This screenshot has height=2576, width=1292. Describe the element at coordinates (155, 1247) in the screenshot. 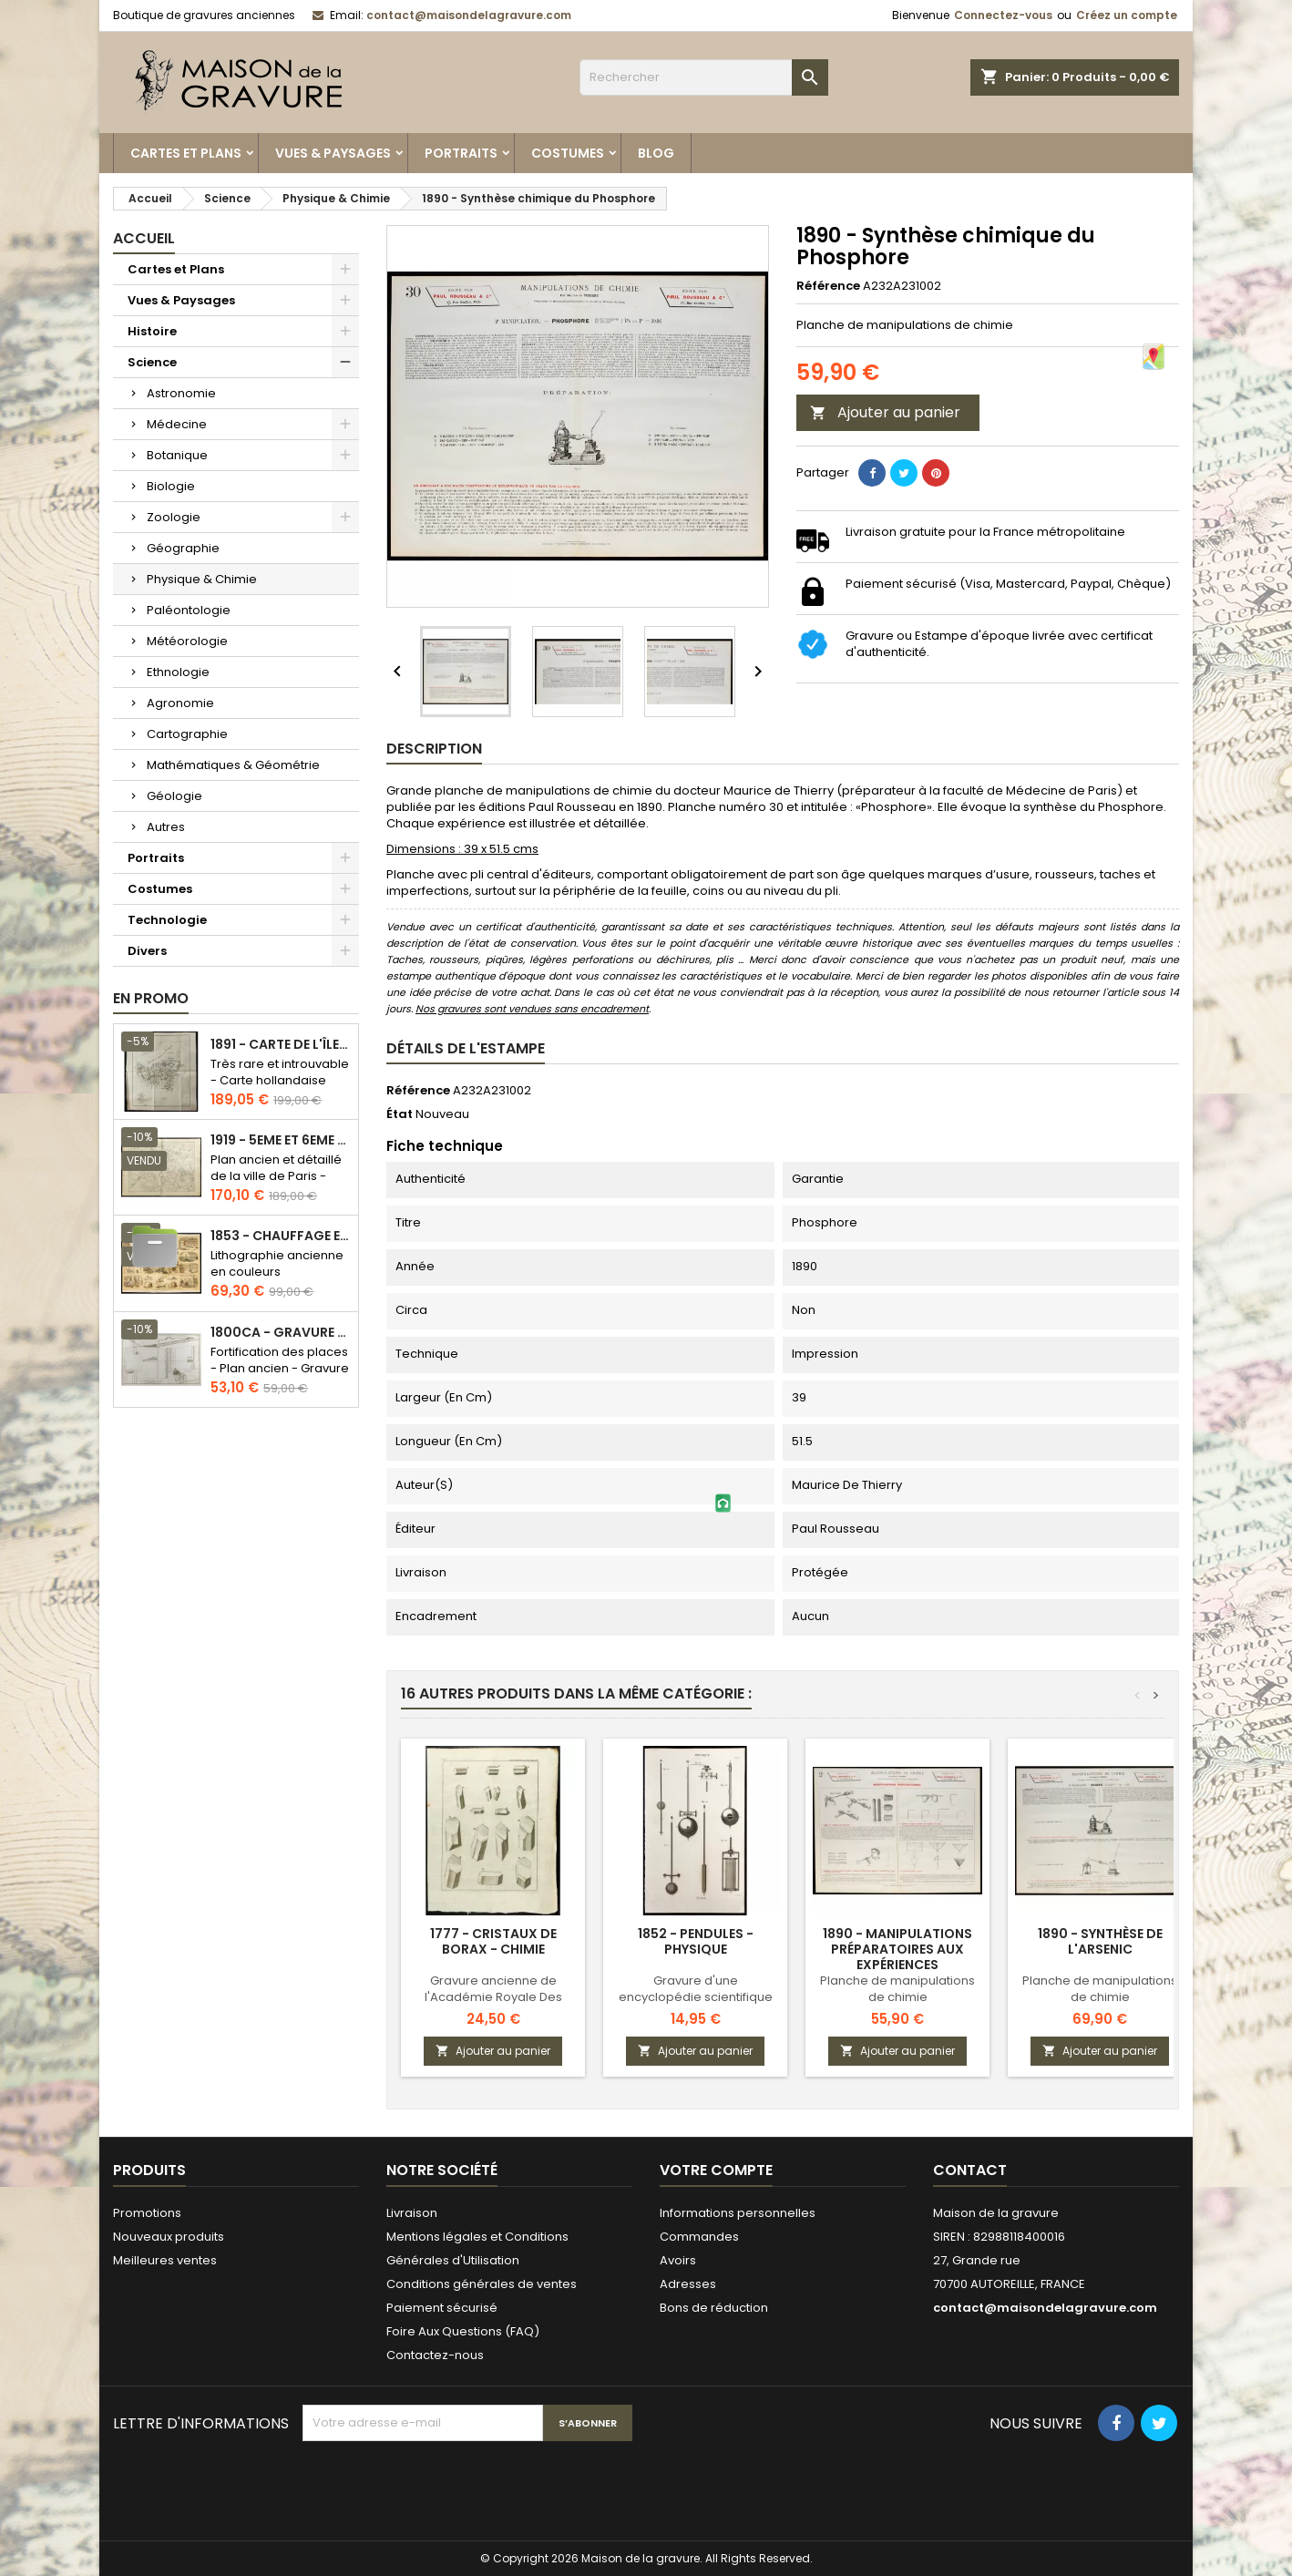

I see `open the file manager application` at that location.